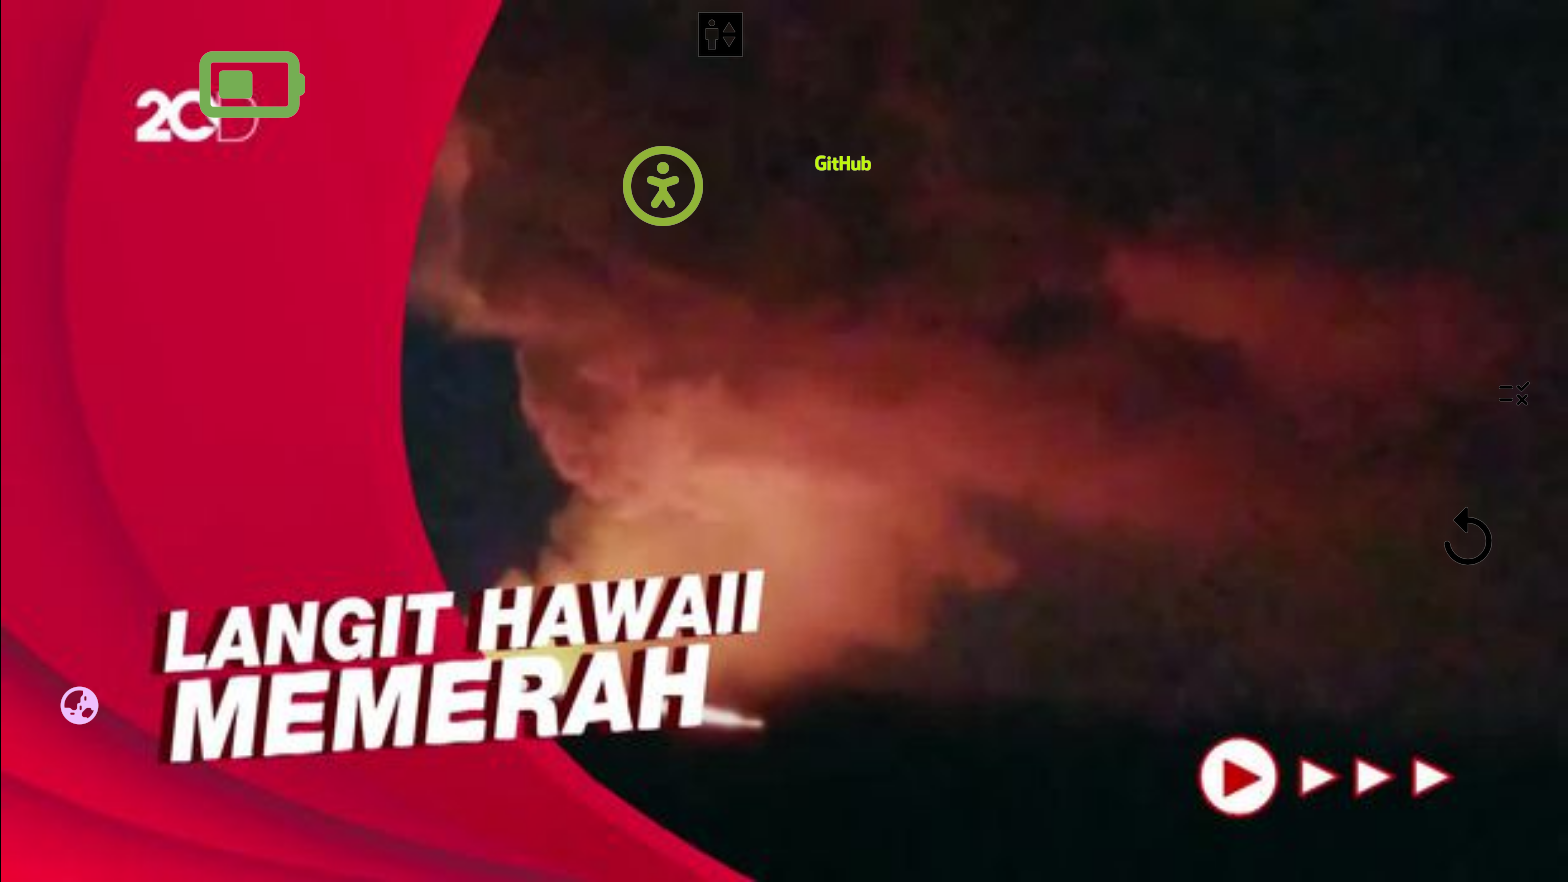 The width and height of the screenshot is (1568, 882). I want to click on link to GitHub repository, so click(843, 163).